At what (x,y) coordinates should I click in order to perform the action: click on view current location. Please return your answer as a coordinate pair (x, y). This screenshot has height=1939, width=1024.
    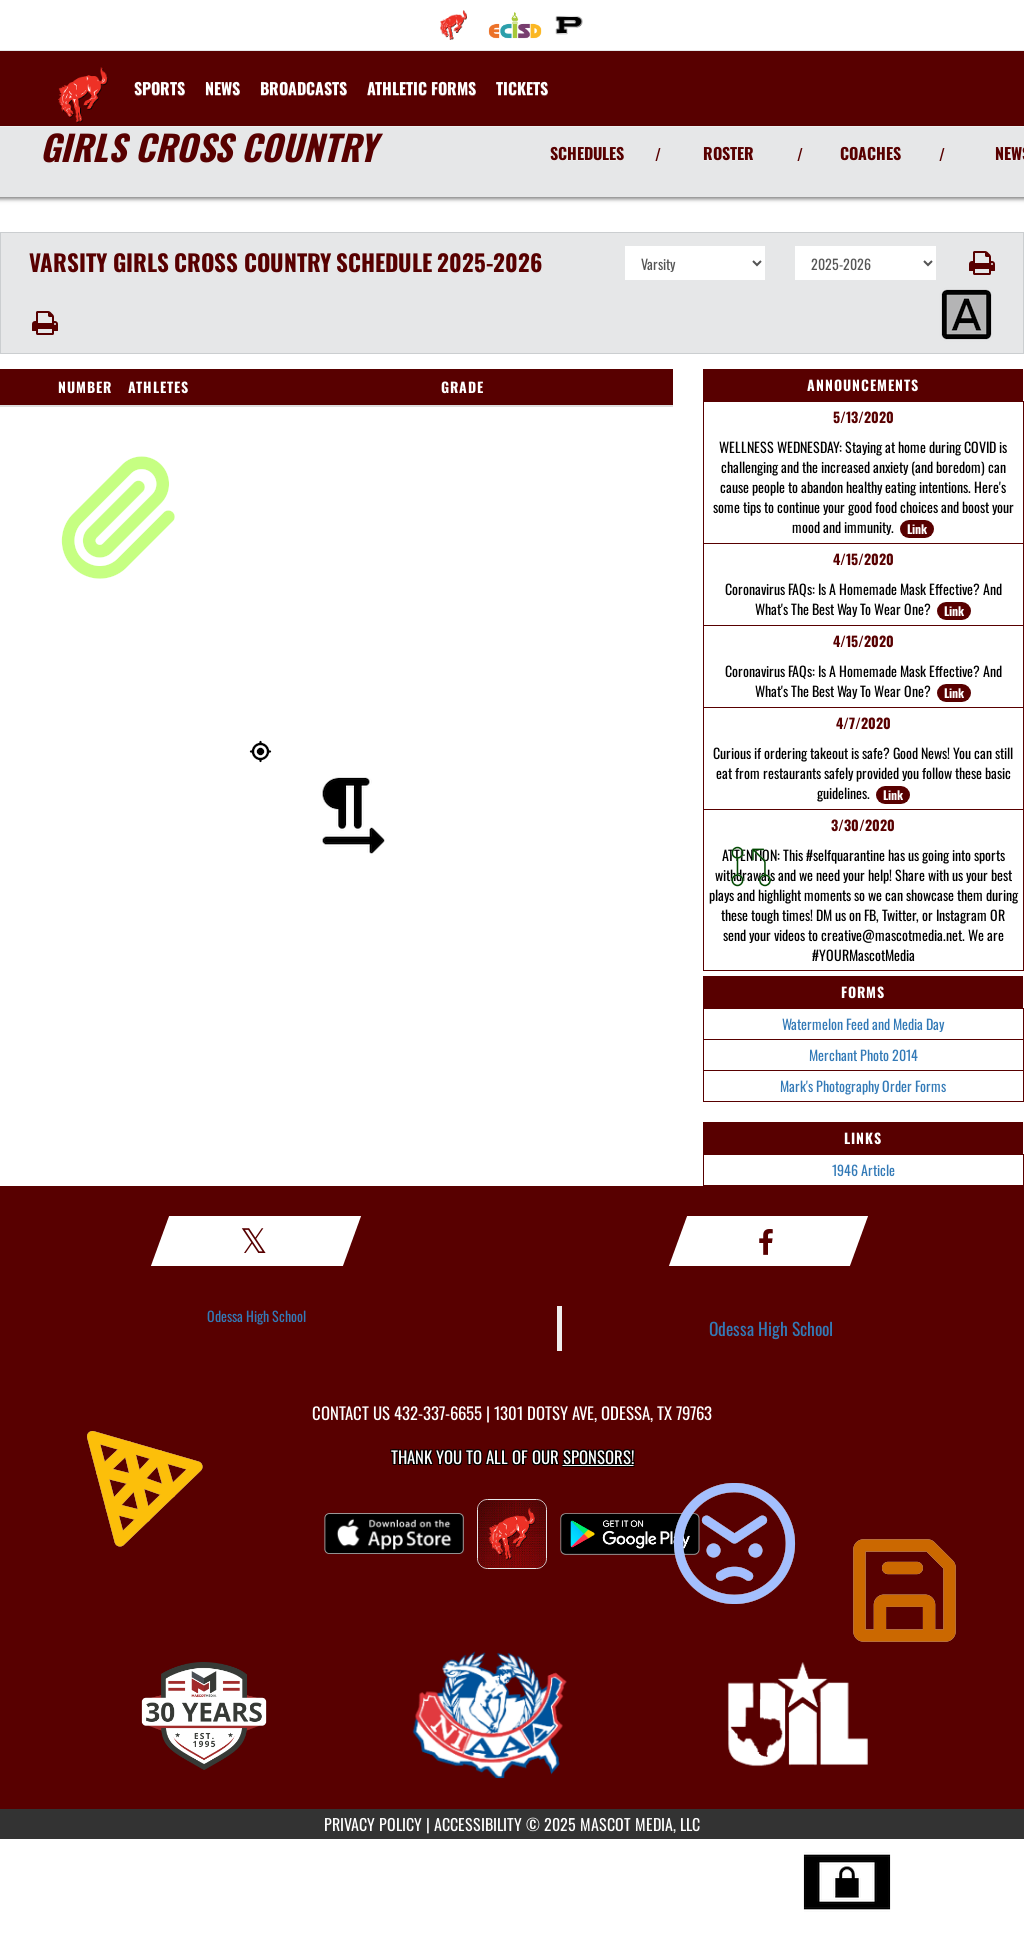
    Looking at the image, I should click on (260, 751).